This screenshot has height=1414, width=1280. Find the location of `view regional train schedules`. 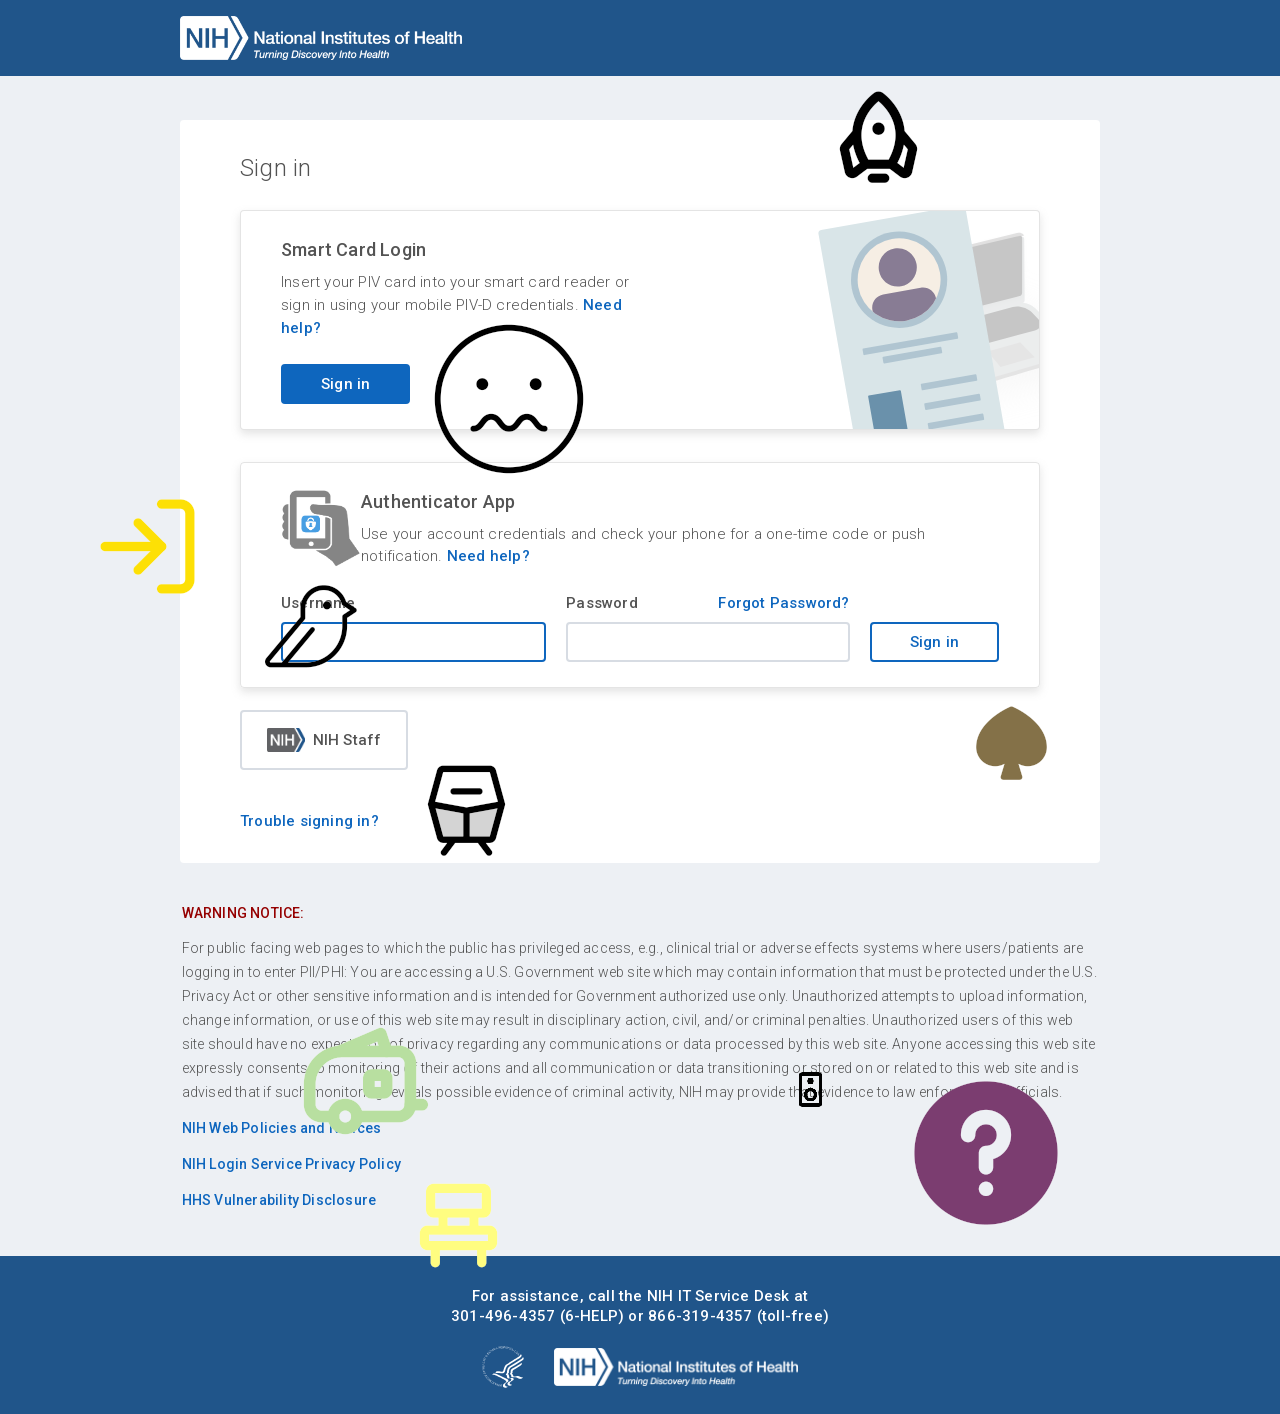

view regional train schedules is located at coordinates (466, 807).